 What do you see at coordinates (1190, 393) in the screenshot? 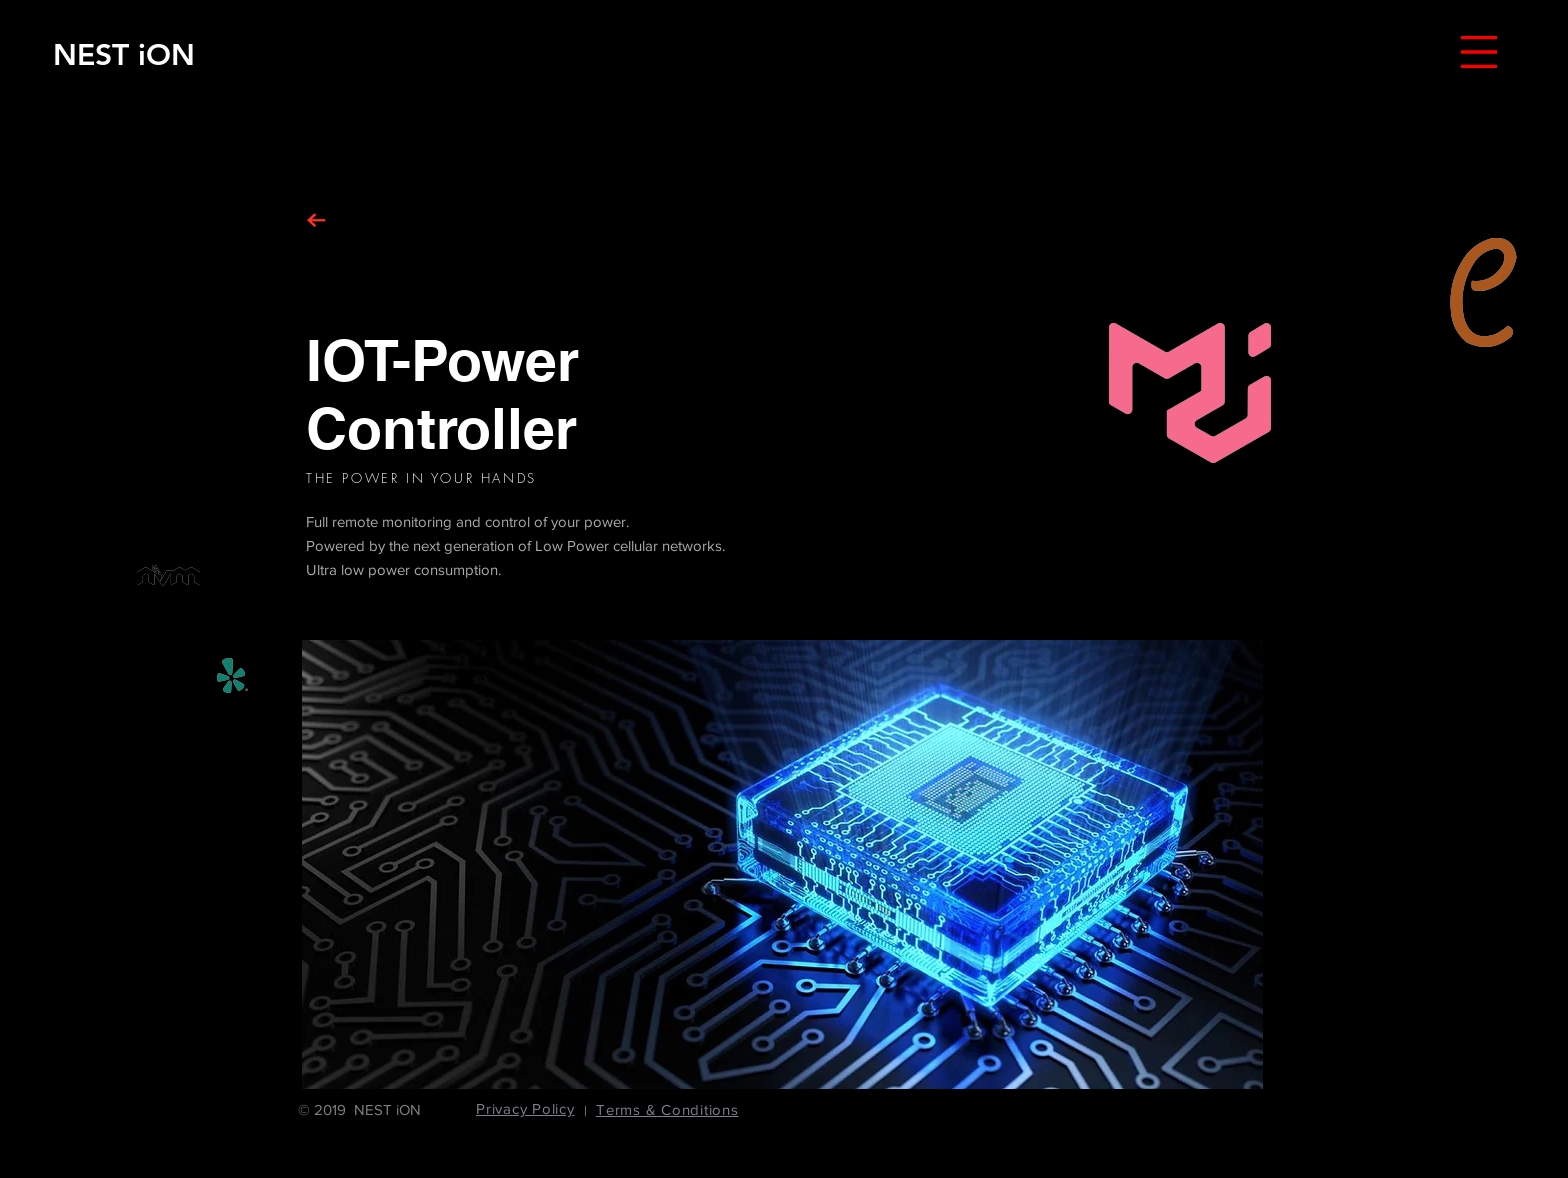
I see `MUI (Material UI) brand logo` at bounding box center [1190, 393].